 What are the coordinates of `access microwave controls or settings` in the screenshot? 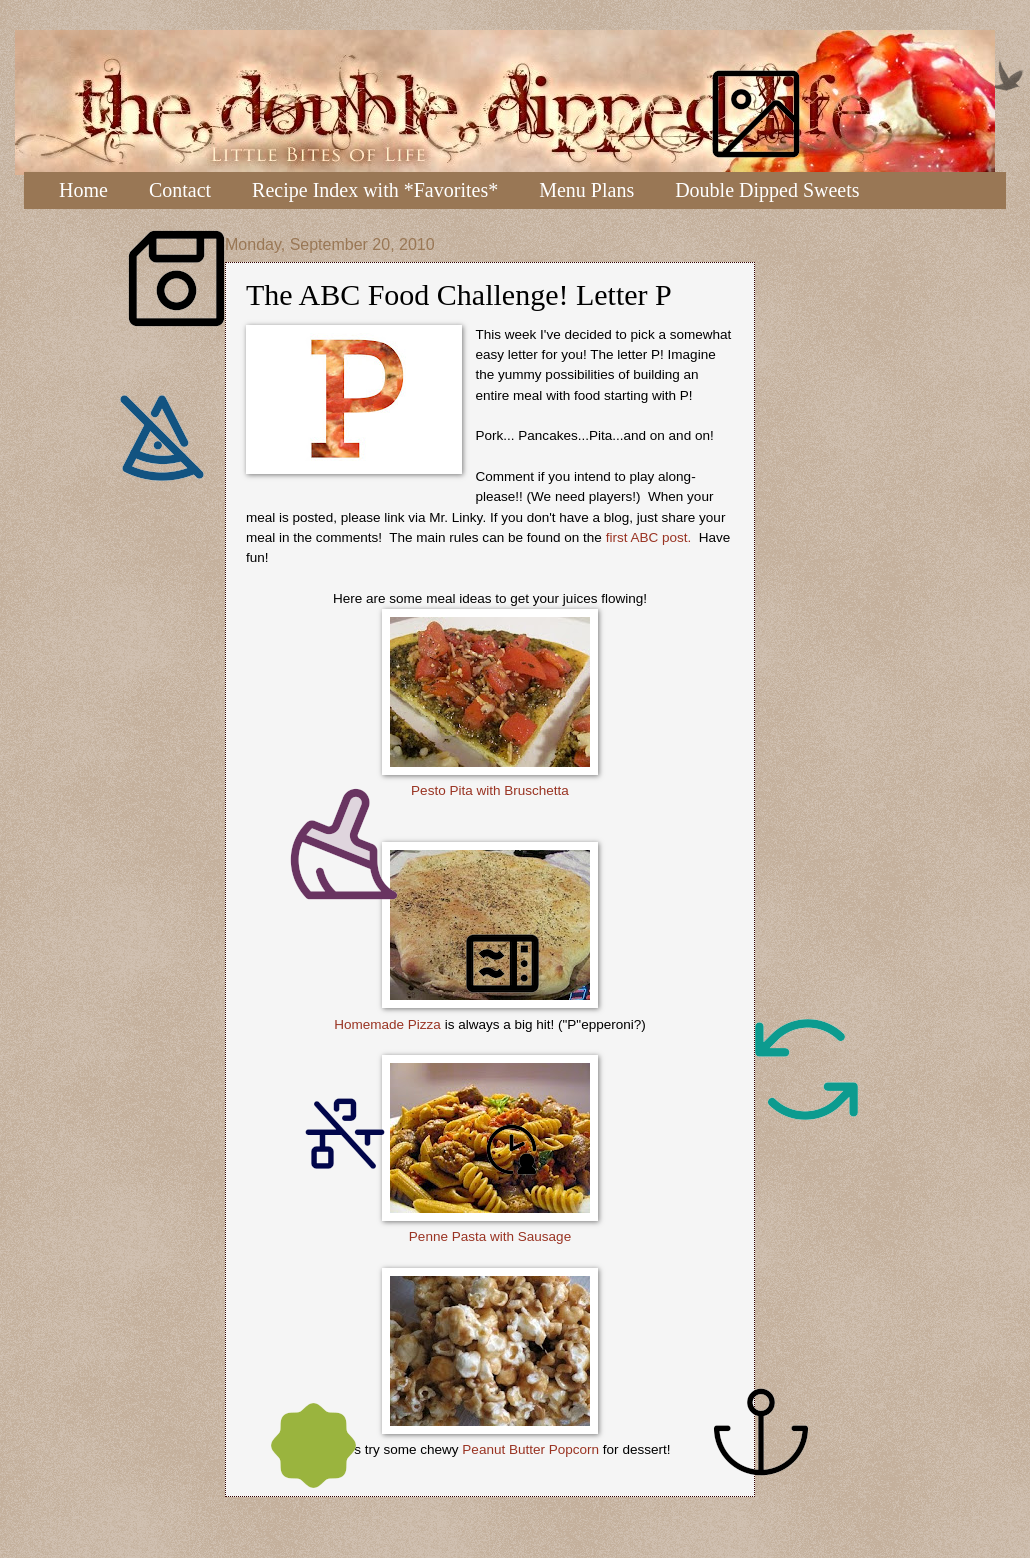 It's located at (502, 963).